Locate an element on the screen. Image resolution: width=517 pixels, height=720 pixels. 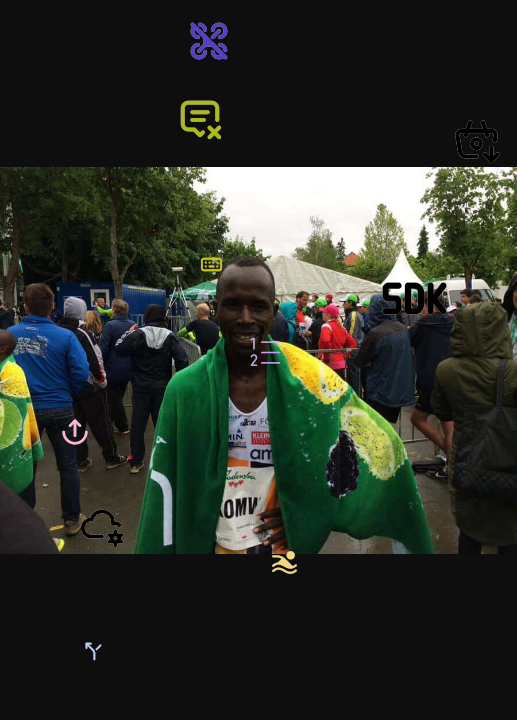
upload file or content is located at coordinates (75, 432).